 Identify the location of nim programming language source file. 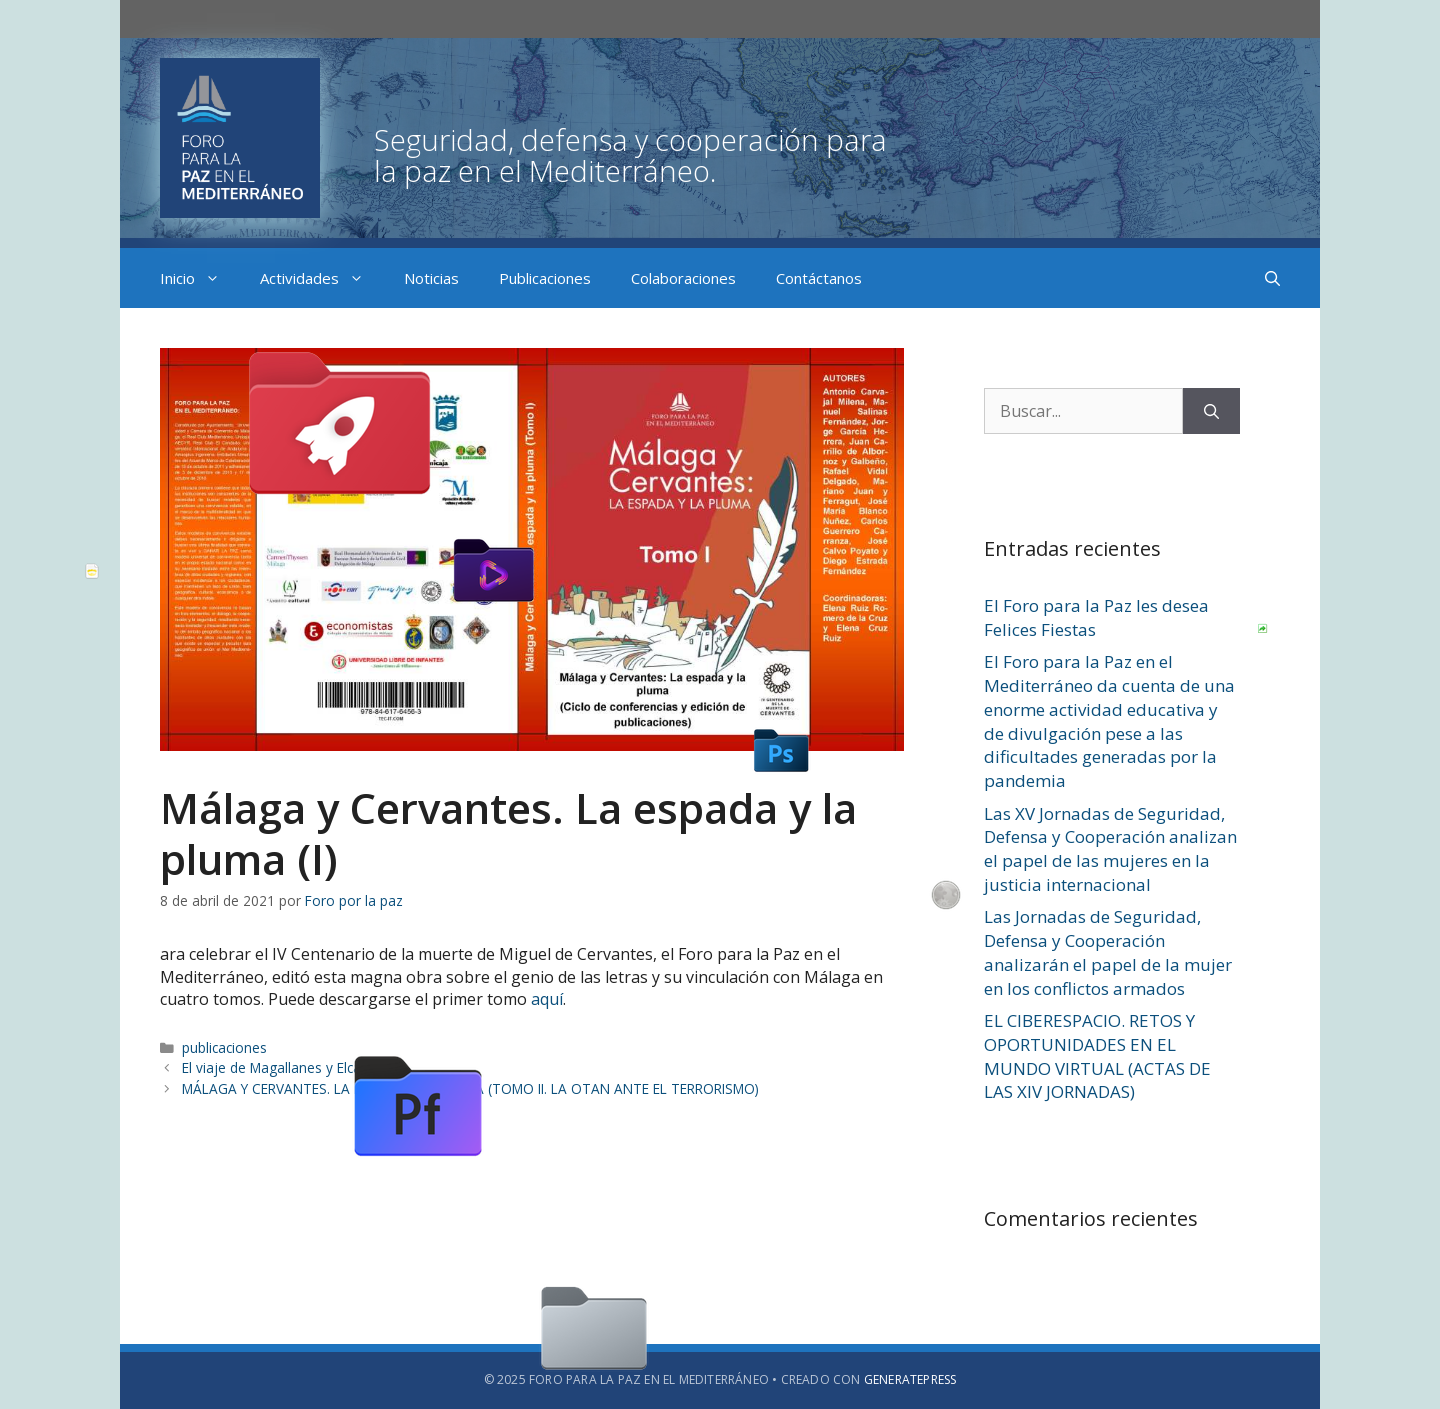
(92, 571).